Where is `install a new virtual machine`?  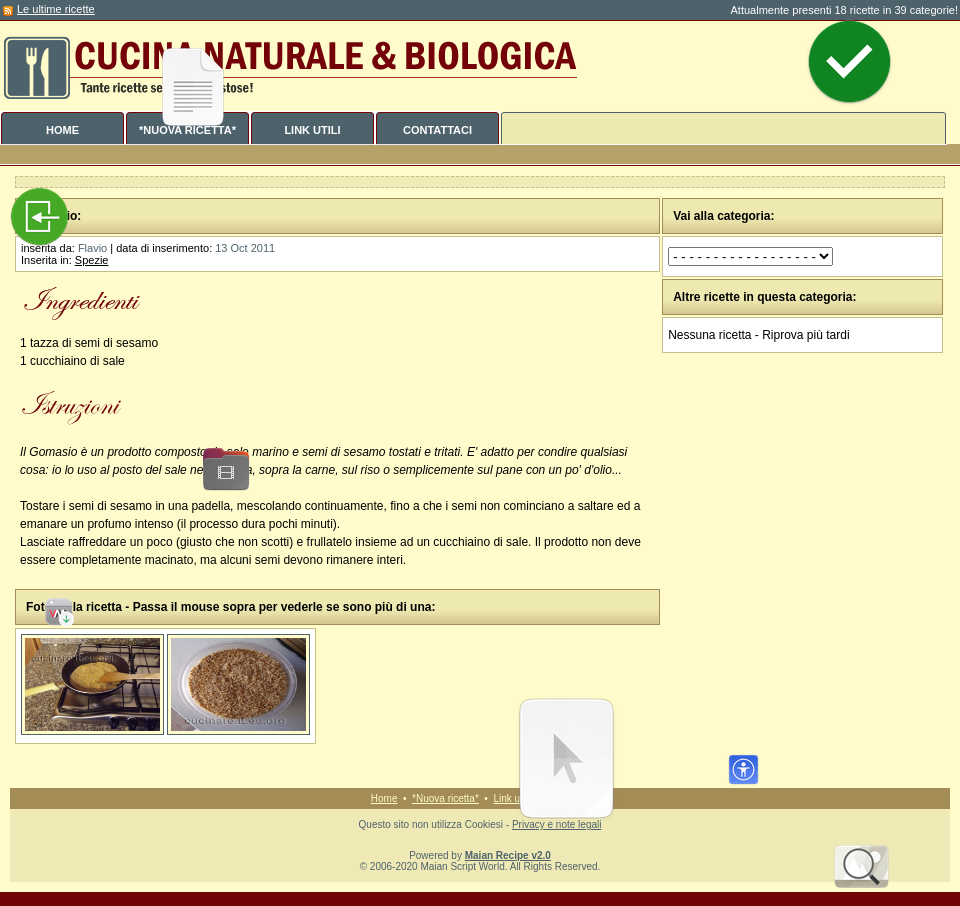
install a new virtual machine is located at coordinates (59, 612).